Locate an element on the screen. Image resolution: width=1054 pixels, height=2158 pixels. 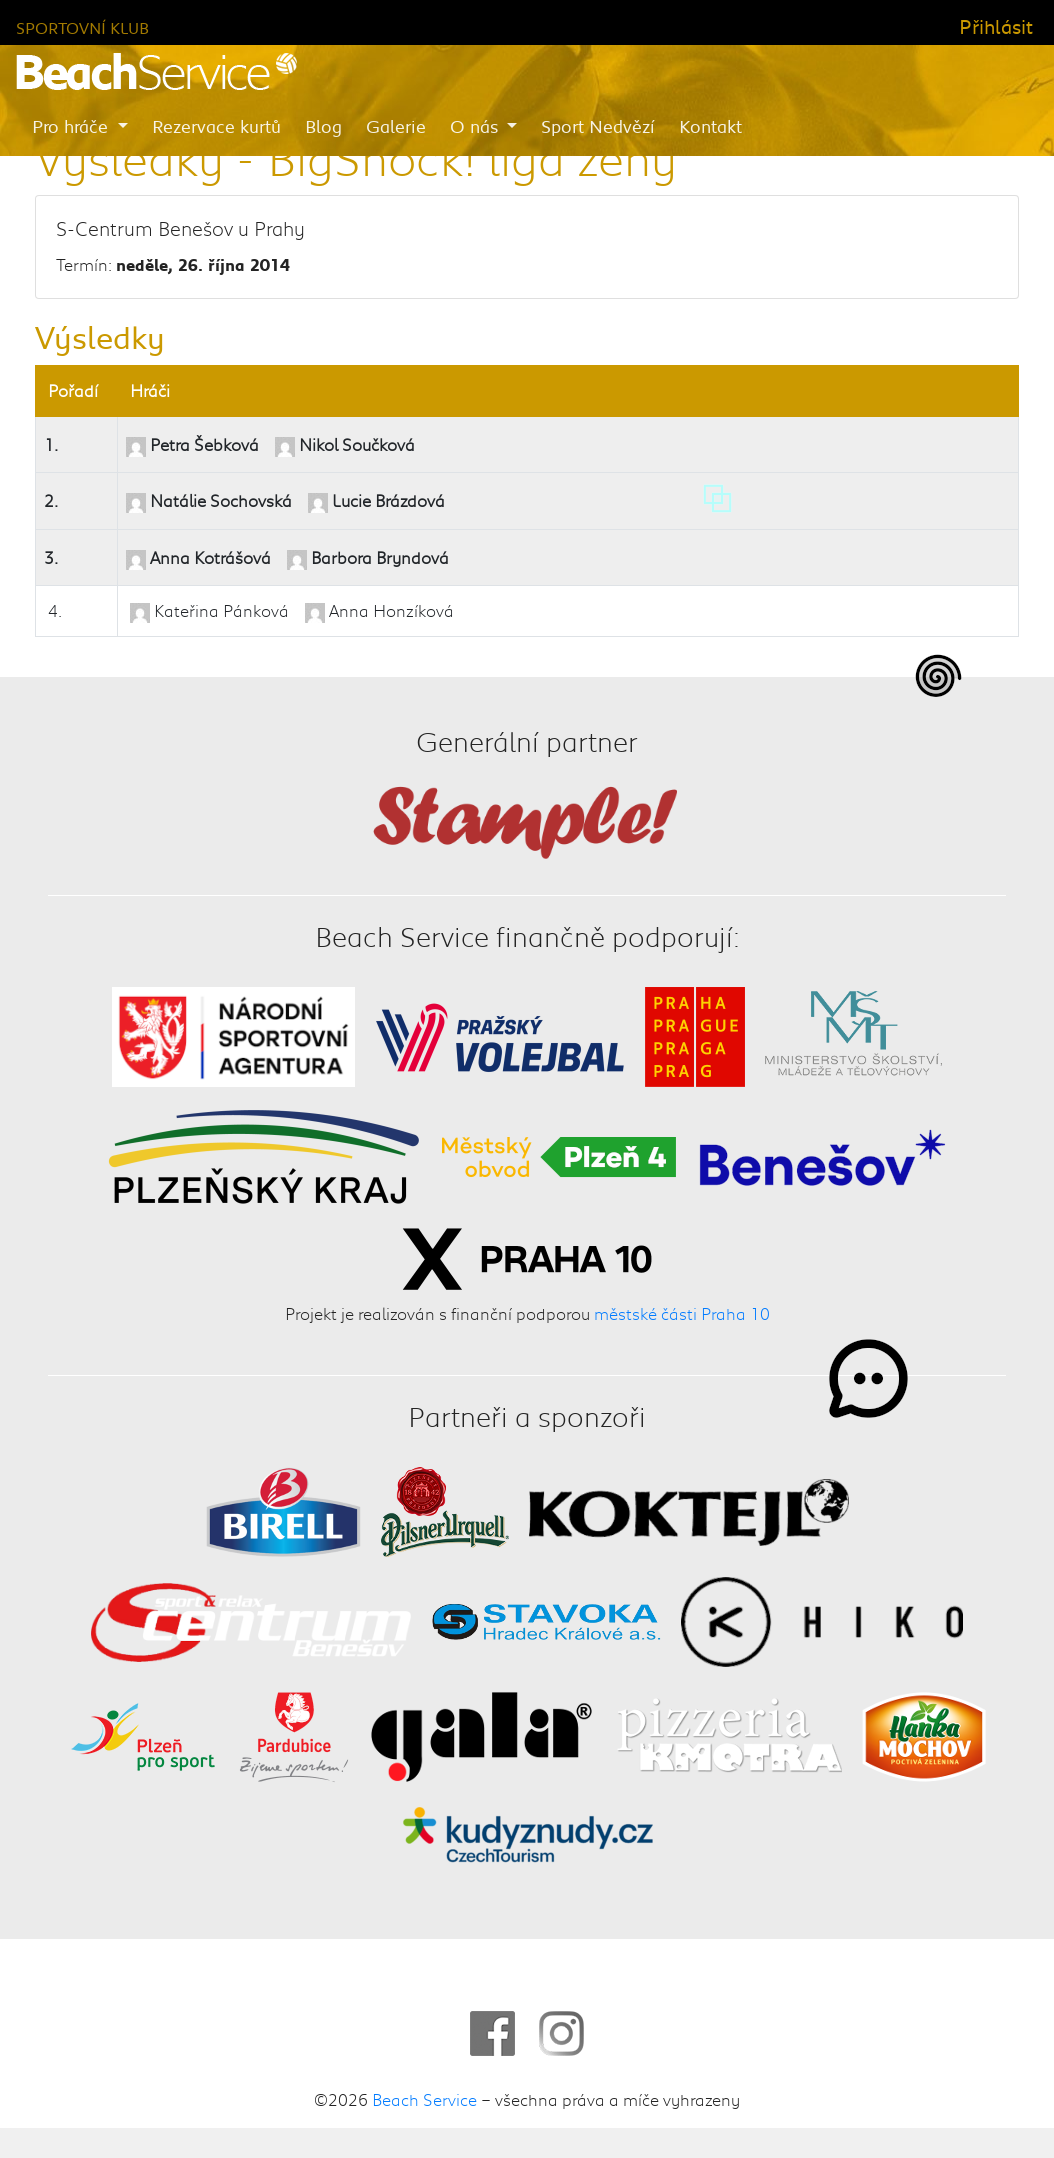
indicates loading or processing in progress is located at coordinates (936, 675).